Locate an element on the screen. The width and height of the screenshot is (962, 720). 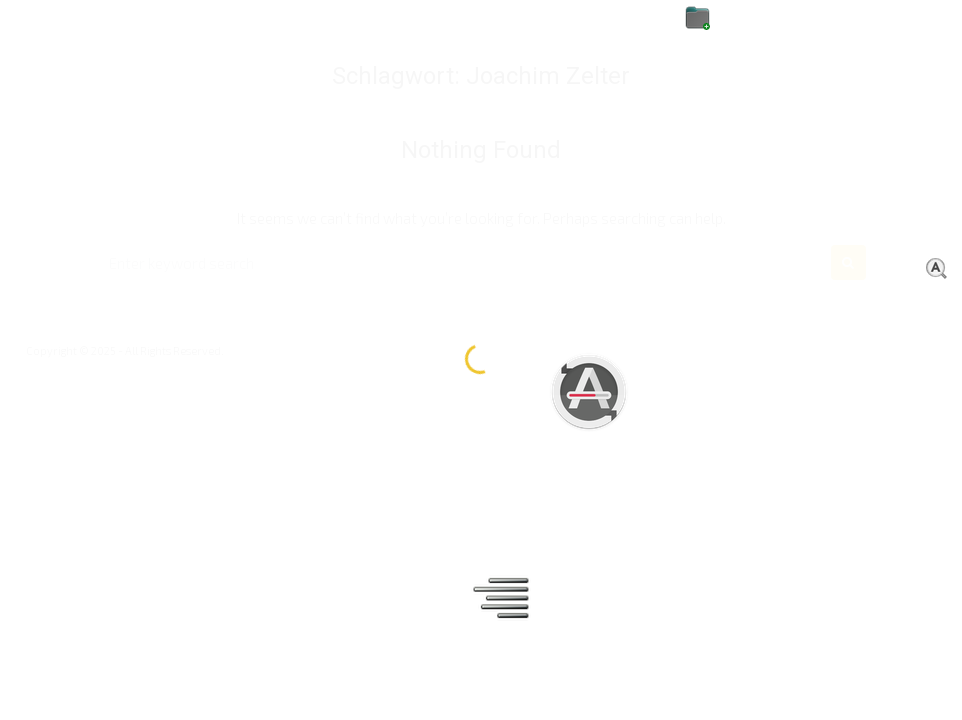
align text to the right margin is located at coordinates (501, 598).